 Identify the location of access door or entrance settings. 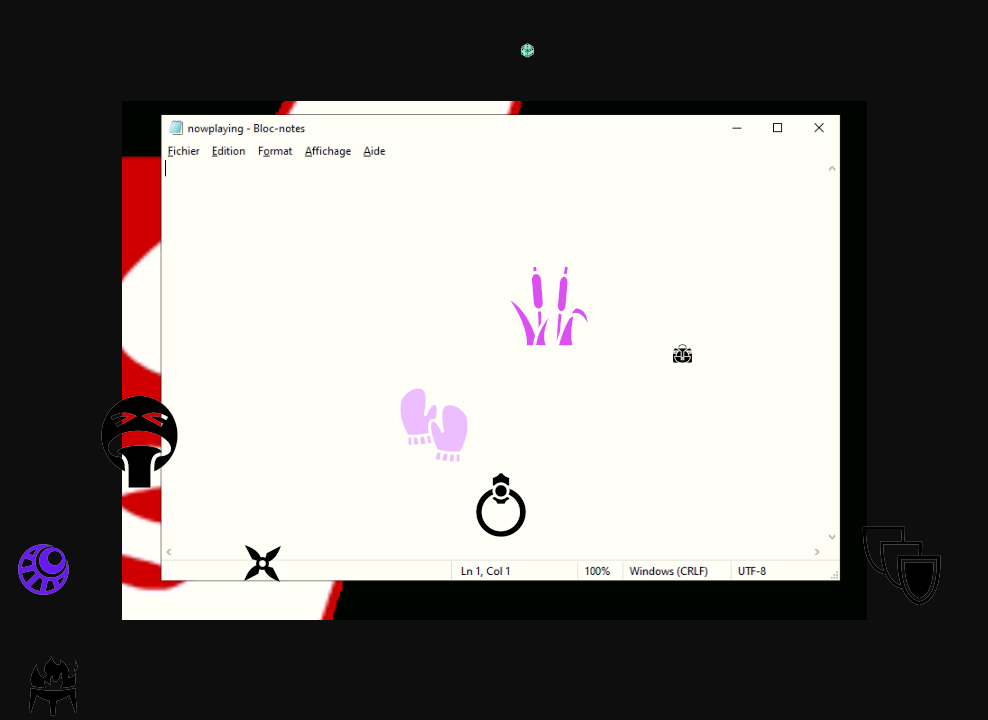
(501, 505).